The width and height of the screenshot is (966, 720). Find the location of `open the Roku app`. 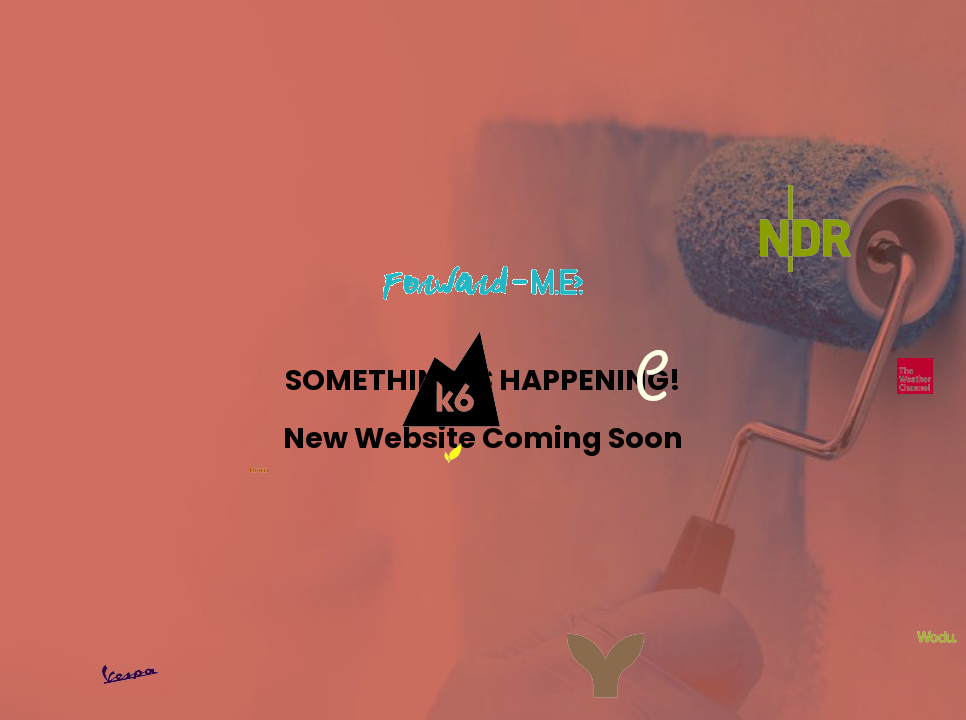

open the Roku app is located at coordinates (259, 470).